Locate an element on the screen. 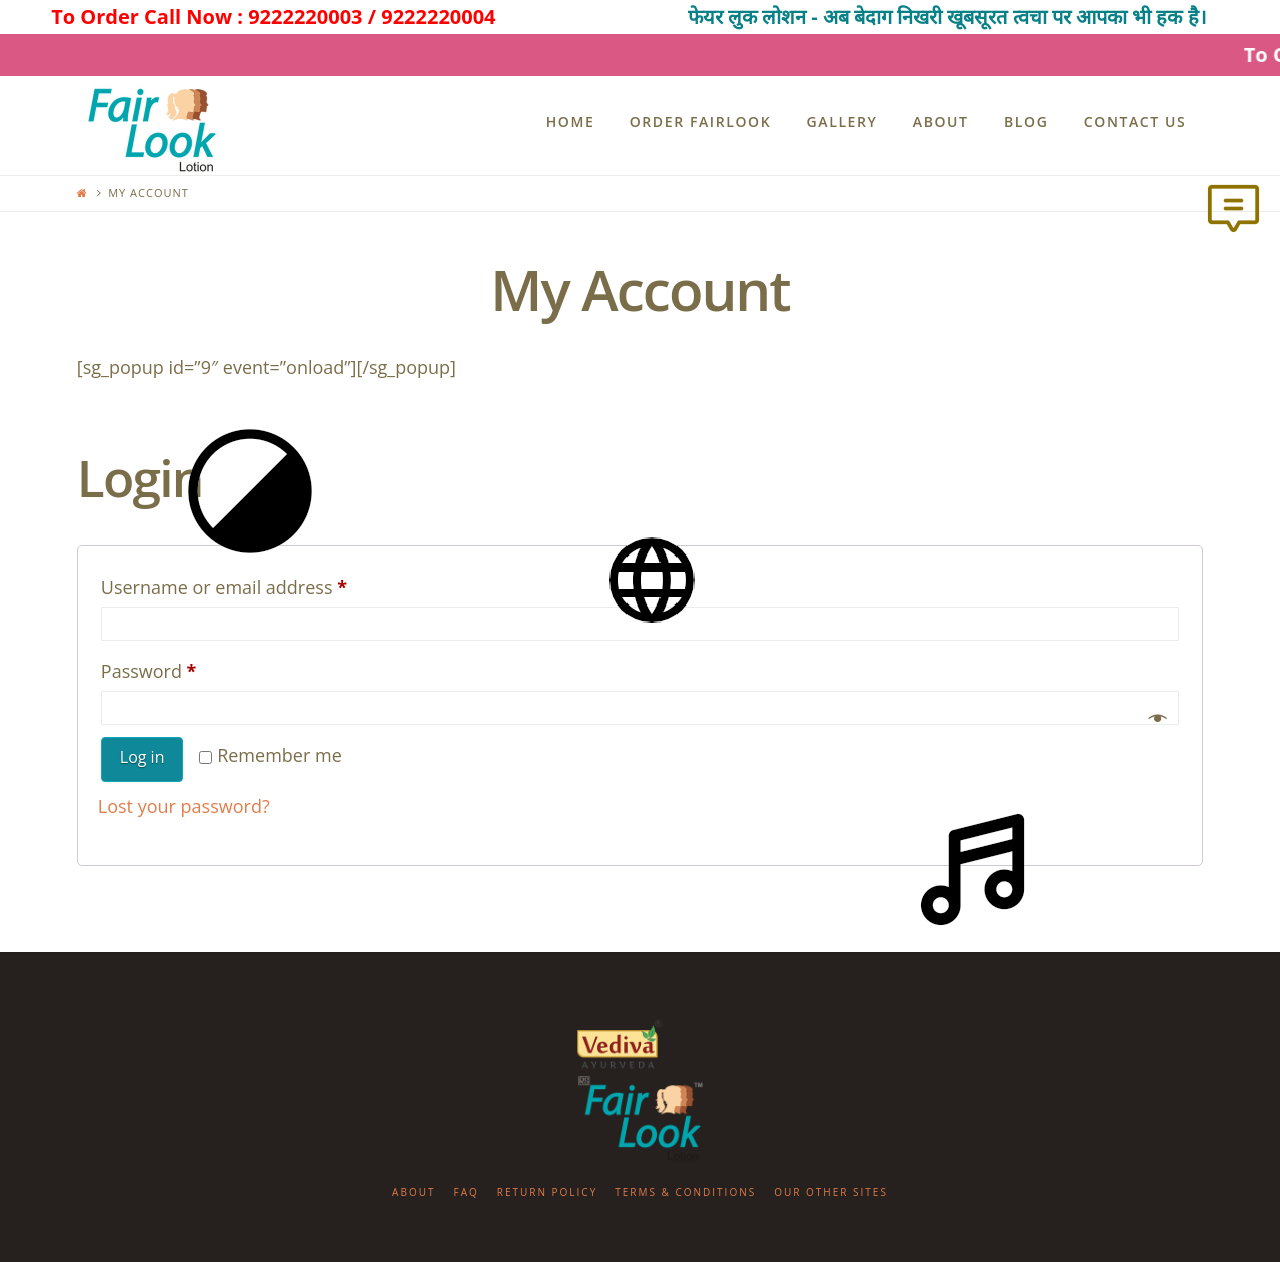  access music library or audio files is located at coordinates (978, 871).